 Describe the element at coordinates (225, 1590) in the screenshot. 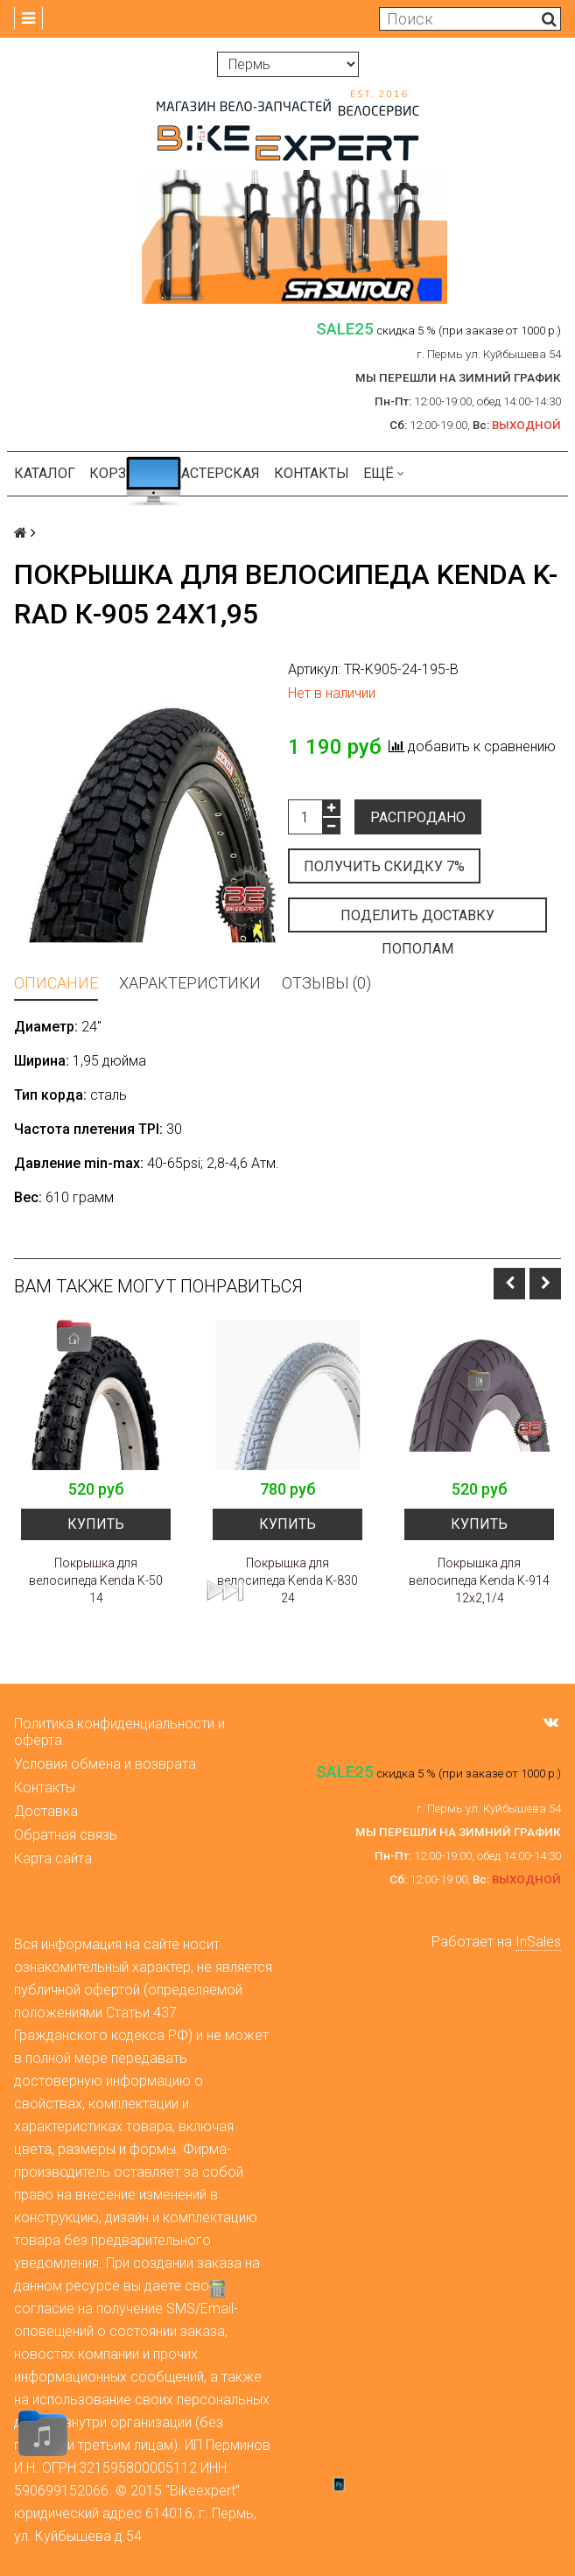

I see `skip to next track in media player` at that location.